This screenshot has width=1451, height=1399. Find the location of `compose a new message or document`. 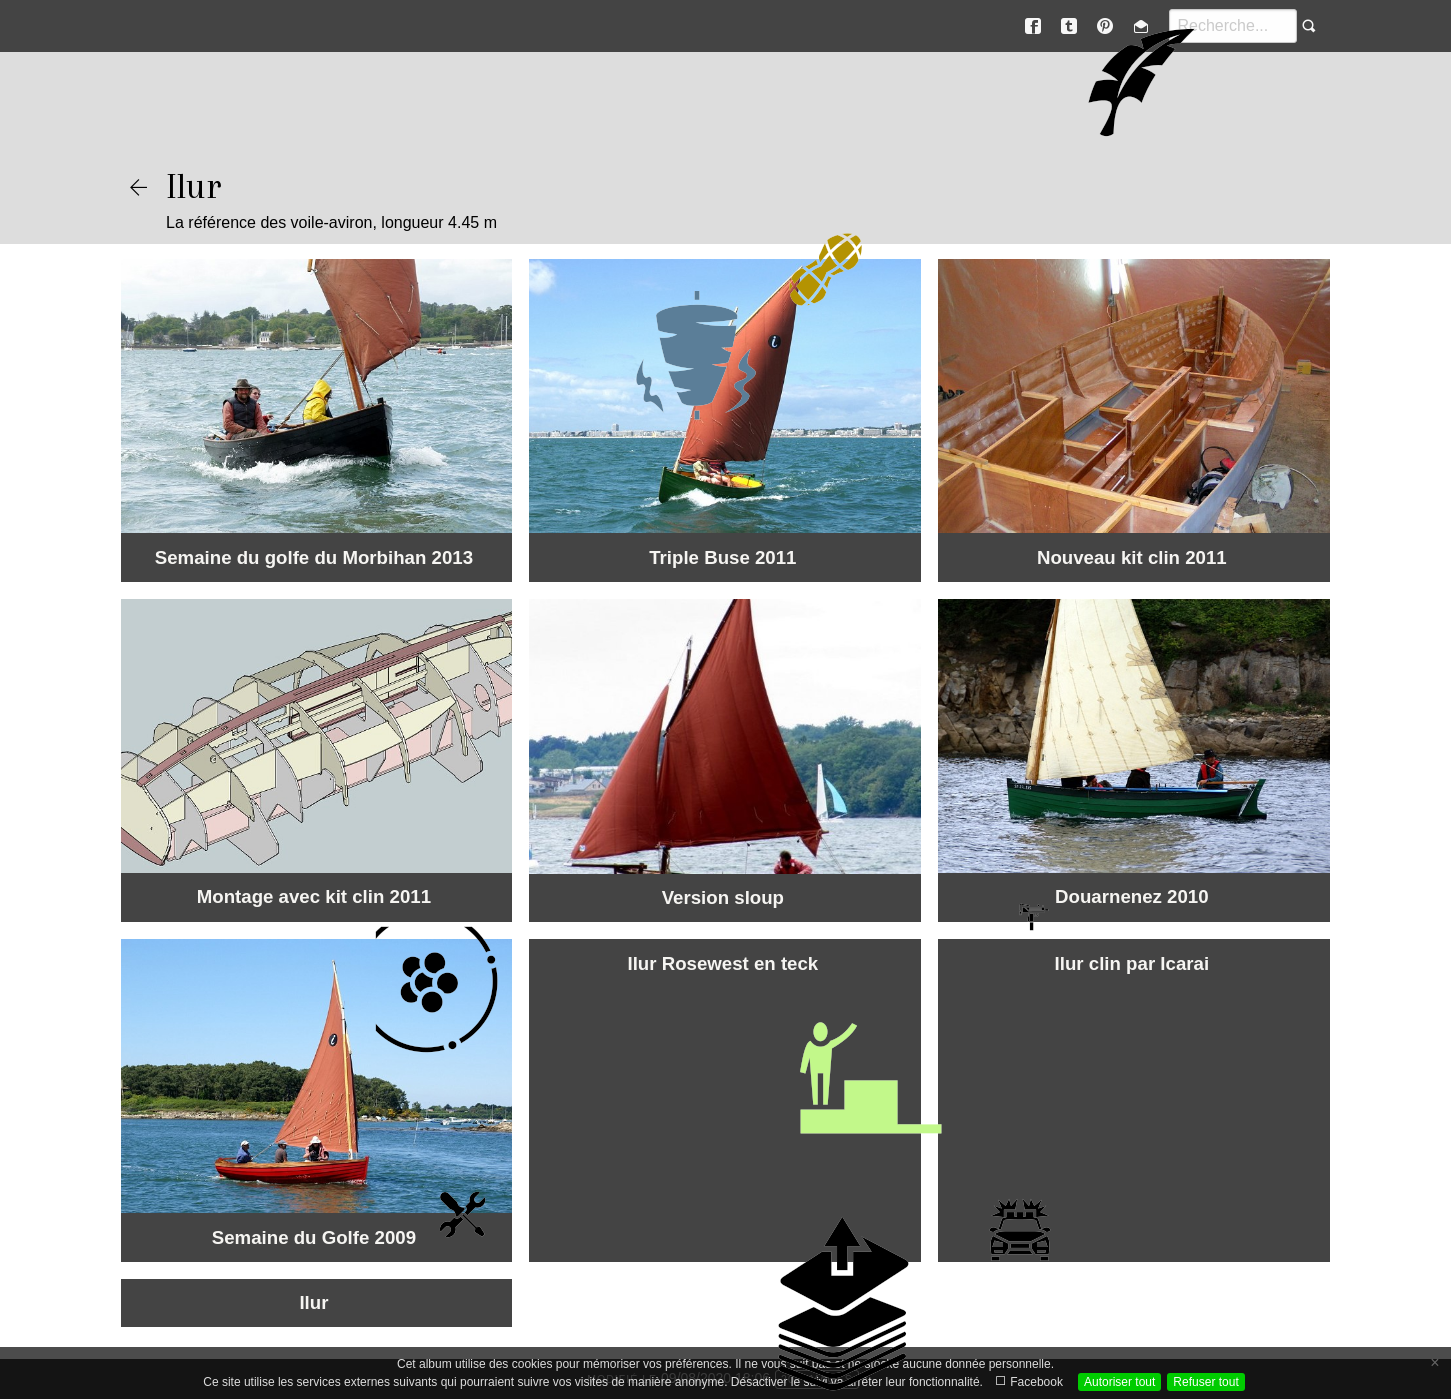

compose a new message or document is located at coordinates (1142, 81).